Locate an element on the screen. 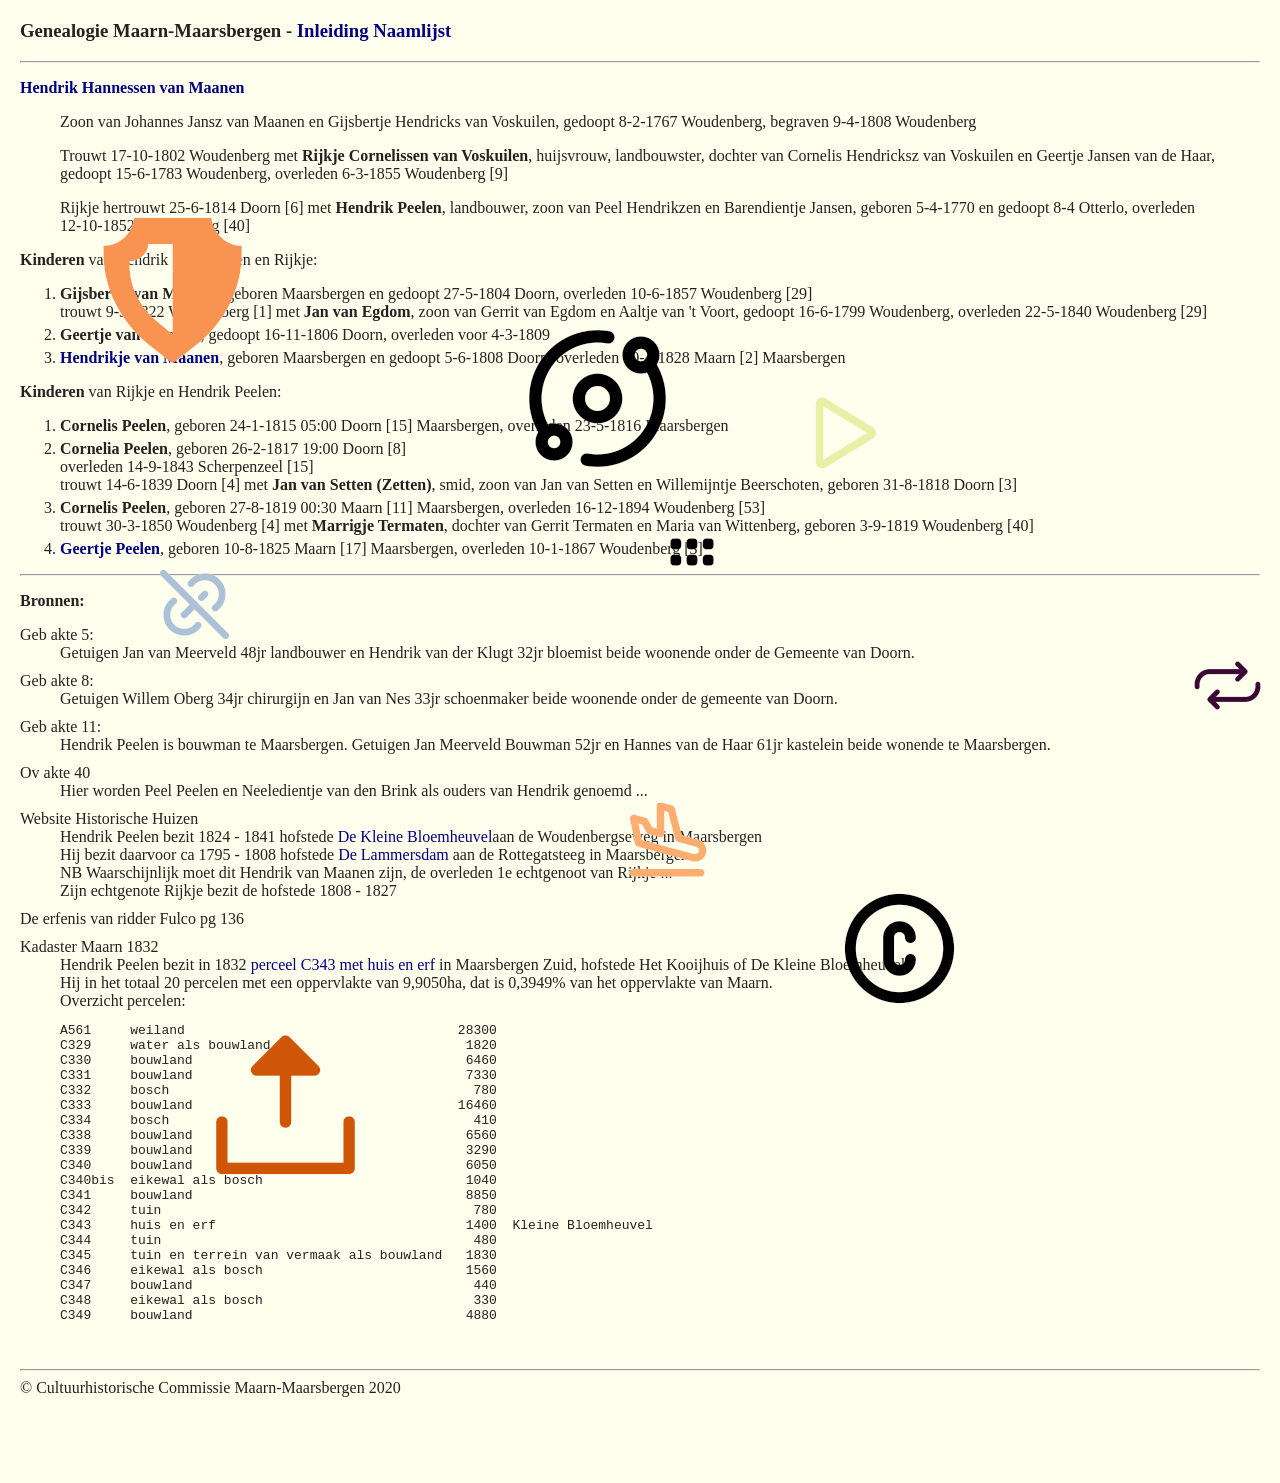 The height and width of the screenshot is (1483, 1280). upload a file or document is located at coordinates (285, 1110).